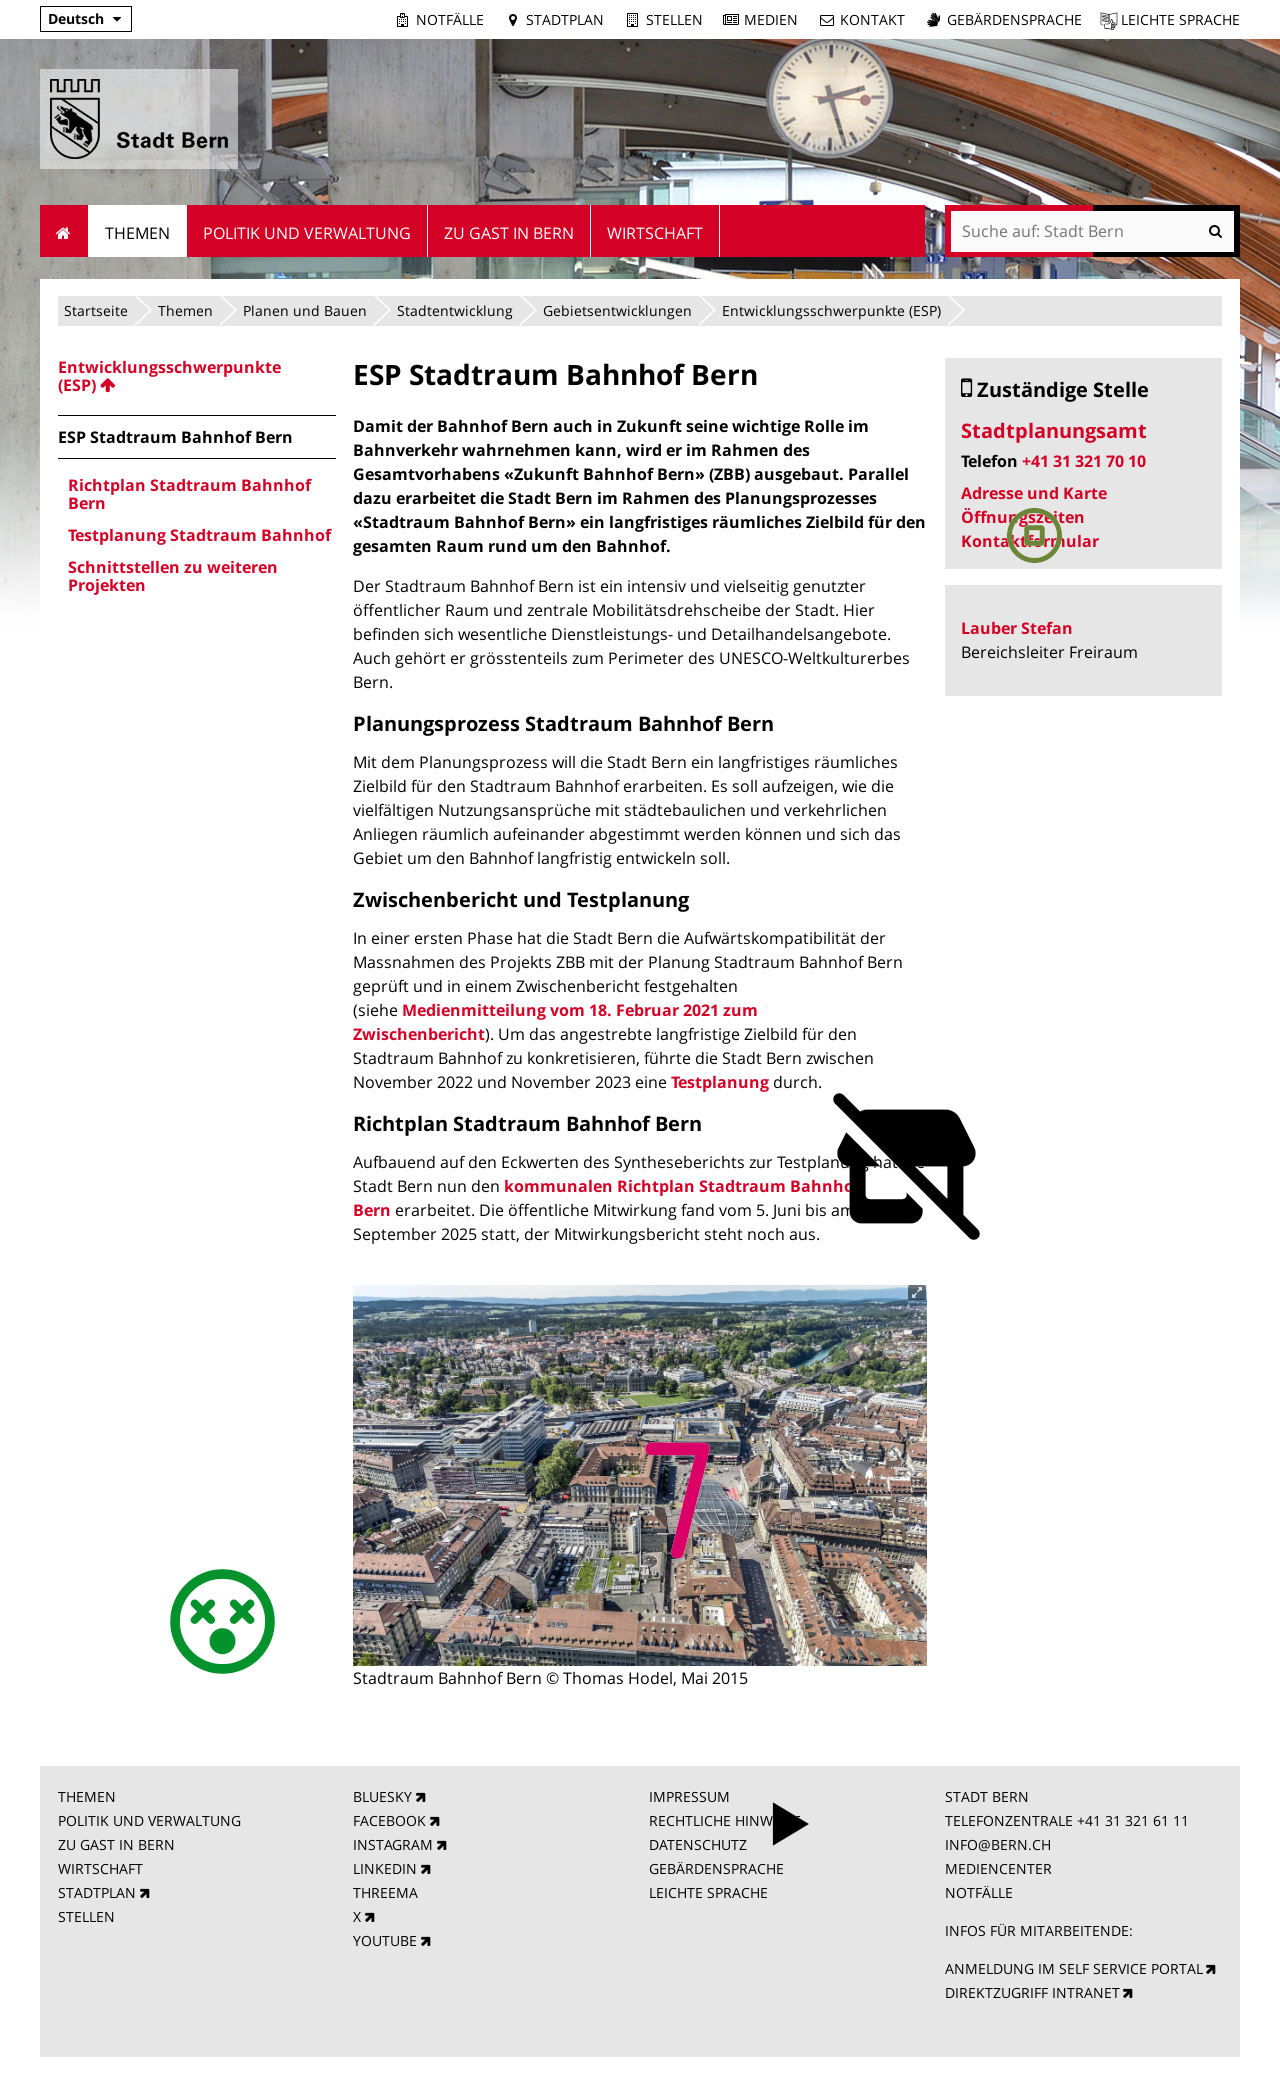 Image resolution: width=1280 pixels, height=2073 pixels. I want to click on indicates an error or system crash, so click(222, 1621).